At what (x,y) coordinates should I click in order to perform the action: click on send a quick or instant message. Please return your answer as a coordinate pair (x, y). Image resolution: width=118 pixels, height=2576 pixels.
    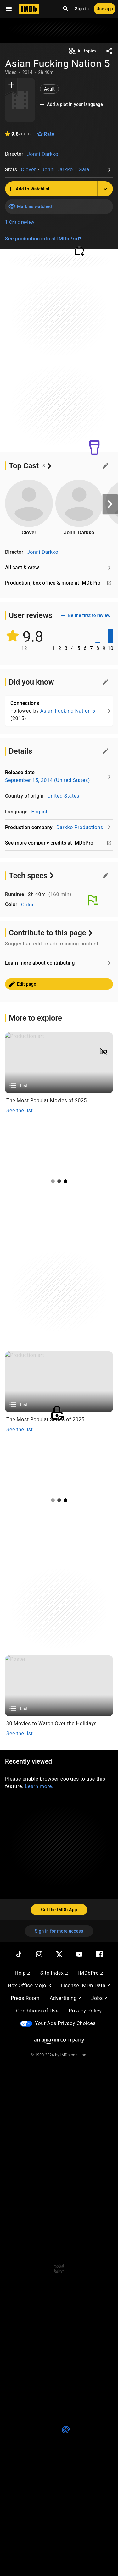
    Looking at the image, I should click on (79, 251).